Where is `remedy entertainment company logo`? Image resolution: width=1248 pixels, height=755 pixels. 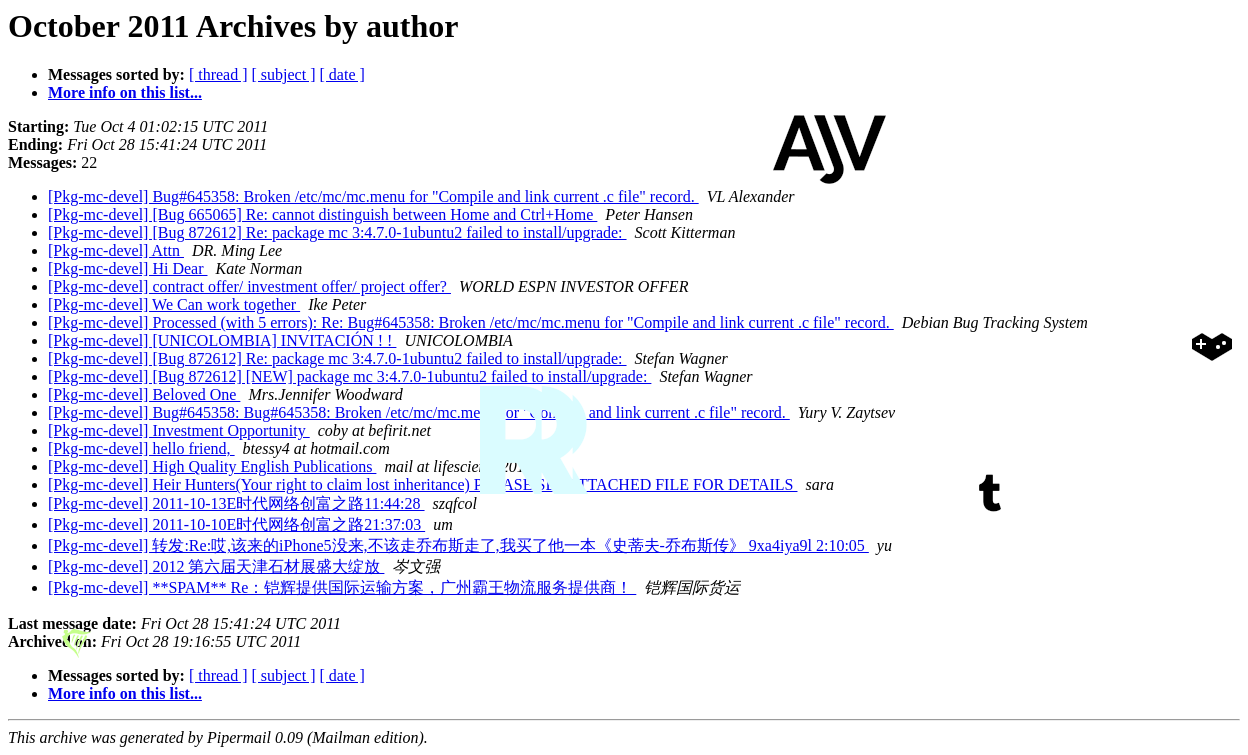
remedy entertainment company logo is located at coordinates (534, 440).